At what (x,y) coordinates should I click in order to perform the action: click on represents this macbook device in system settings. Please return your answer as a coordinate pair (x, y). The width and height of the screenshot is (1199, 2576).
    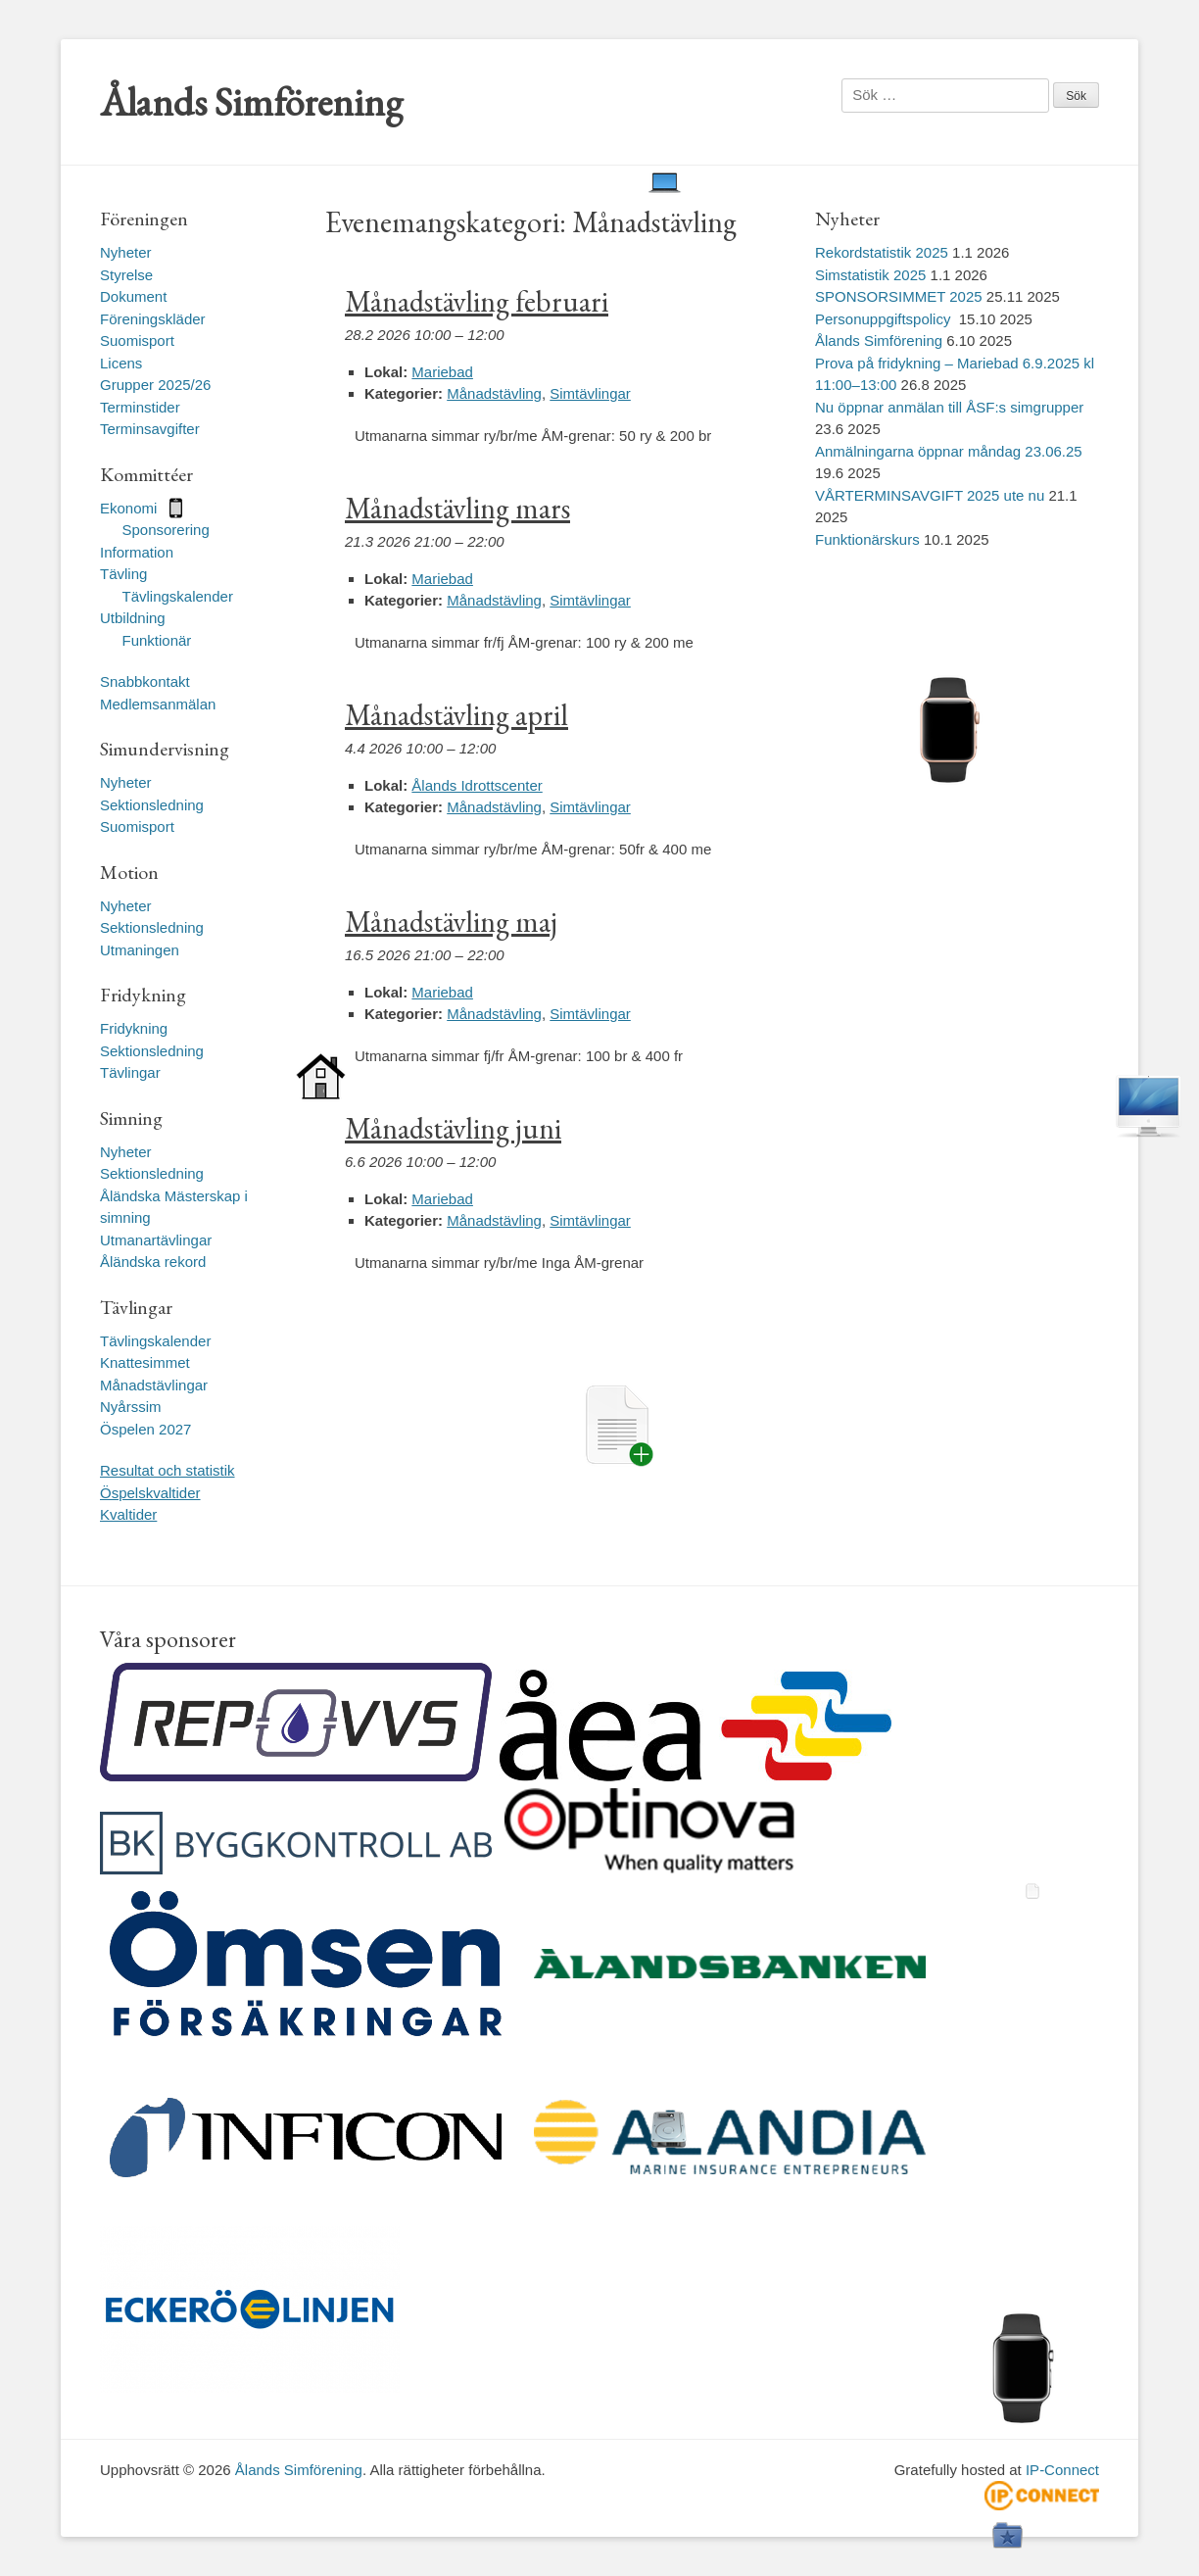
    Looking at the image, I should click on (664, 179).